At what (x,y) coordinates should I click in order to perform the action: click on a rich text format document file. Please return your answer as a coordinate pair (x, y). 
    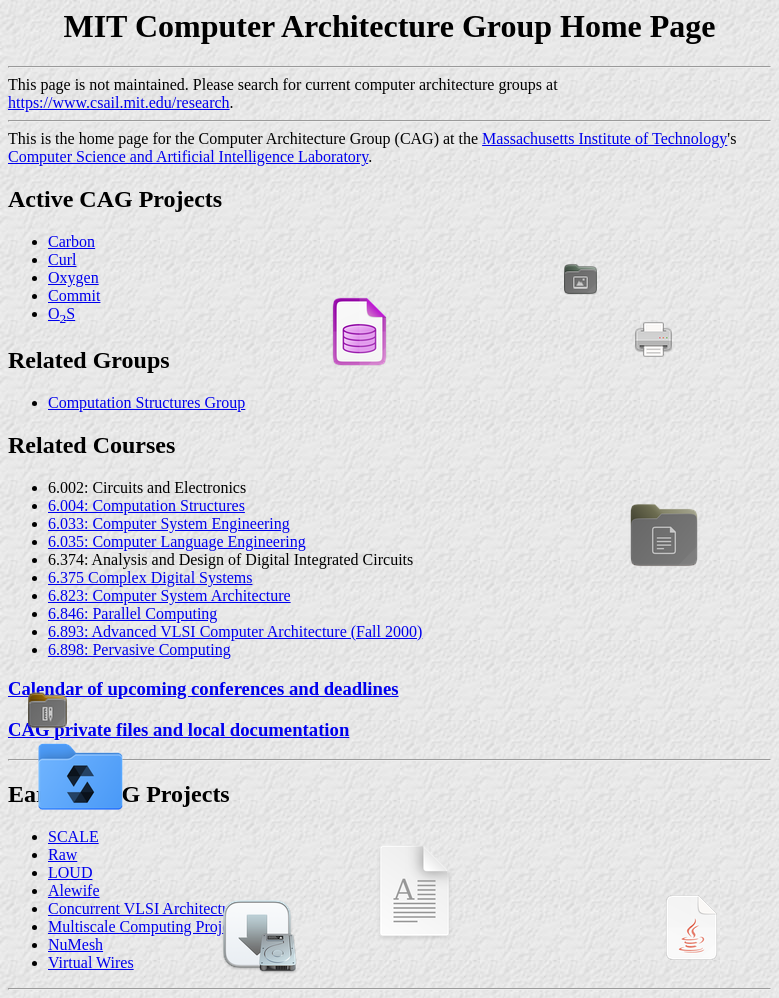
    Looking at the image, I should click on (414, 892).